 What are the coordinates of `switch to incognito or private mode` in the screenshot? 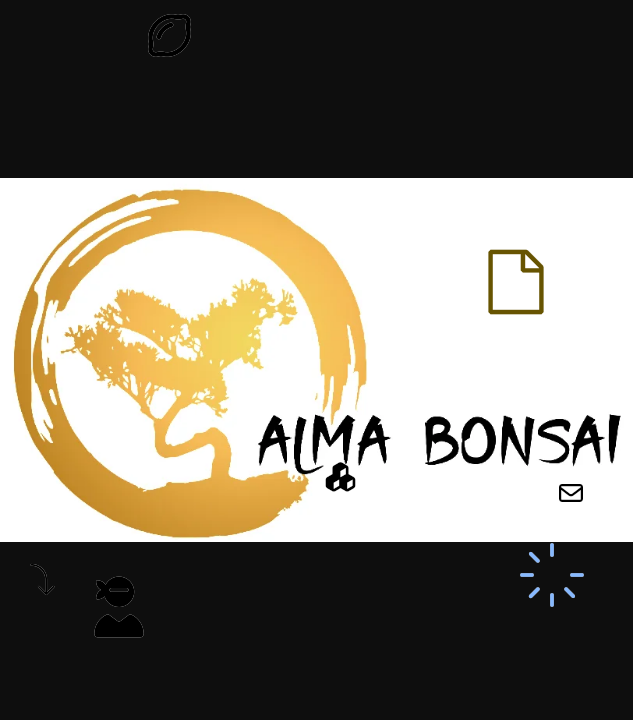 It's located at (119, 607).